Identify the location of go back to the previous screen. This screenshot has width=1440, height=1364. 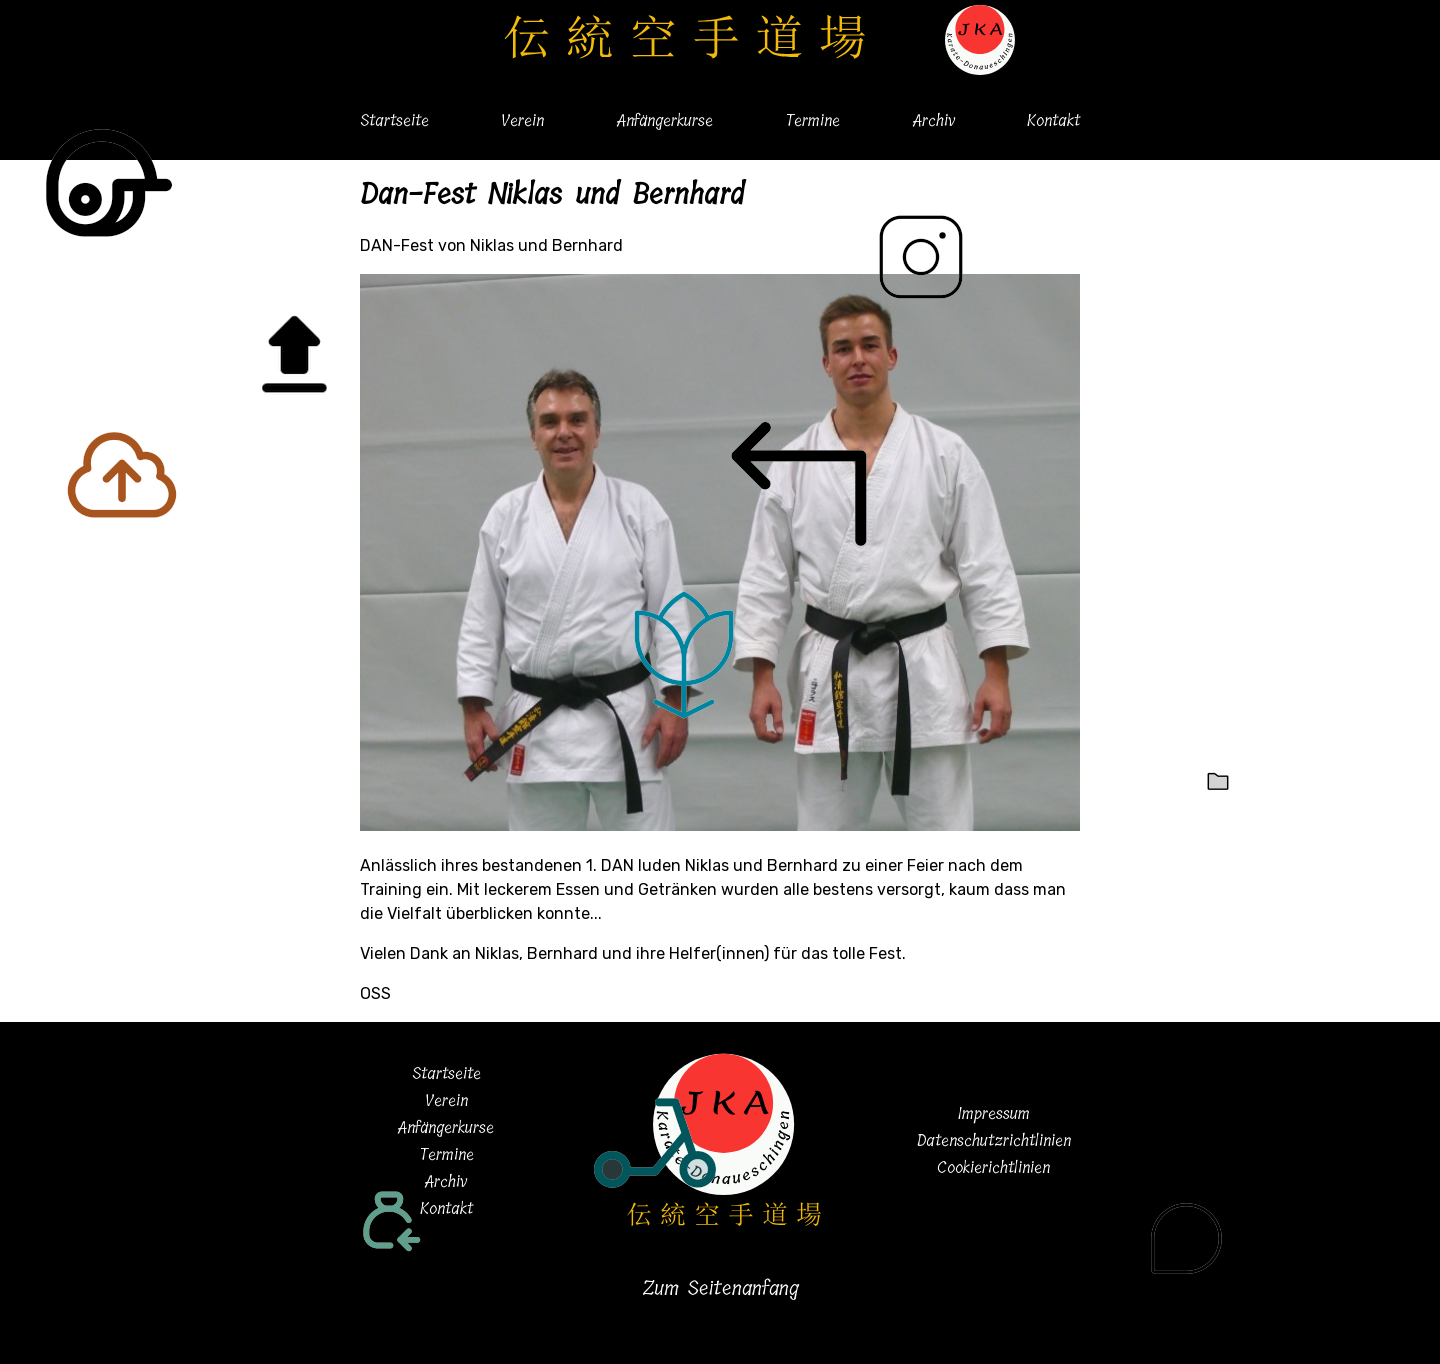
(799, 484).